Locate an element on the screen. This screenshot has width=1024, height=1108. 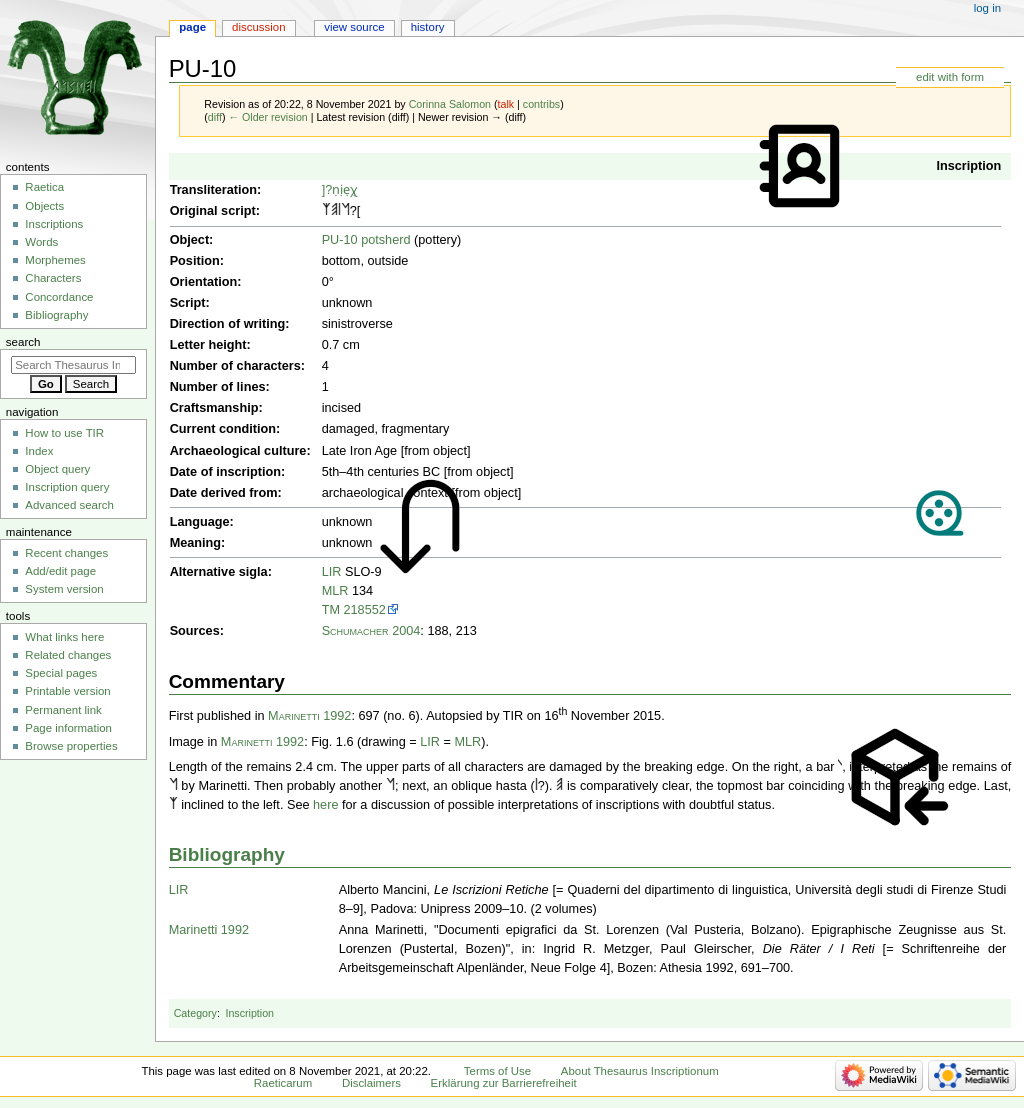
import a package or module is located at coordinates (895, 777).